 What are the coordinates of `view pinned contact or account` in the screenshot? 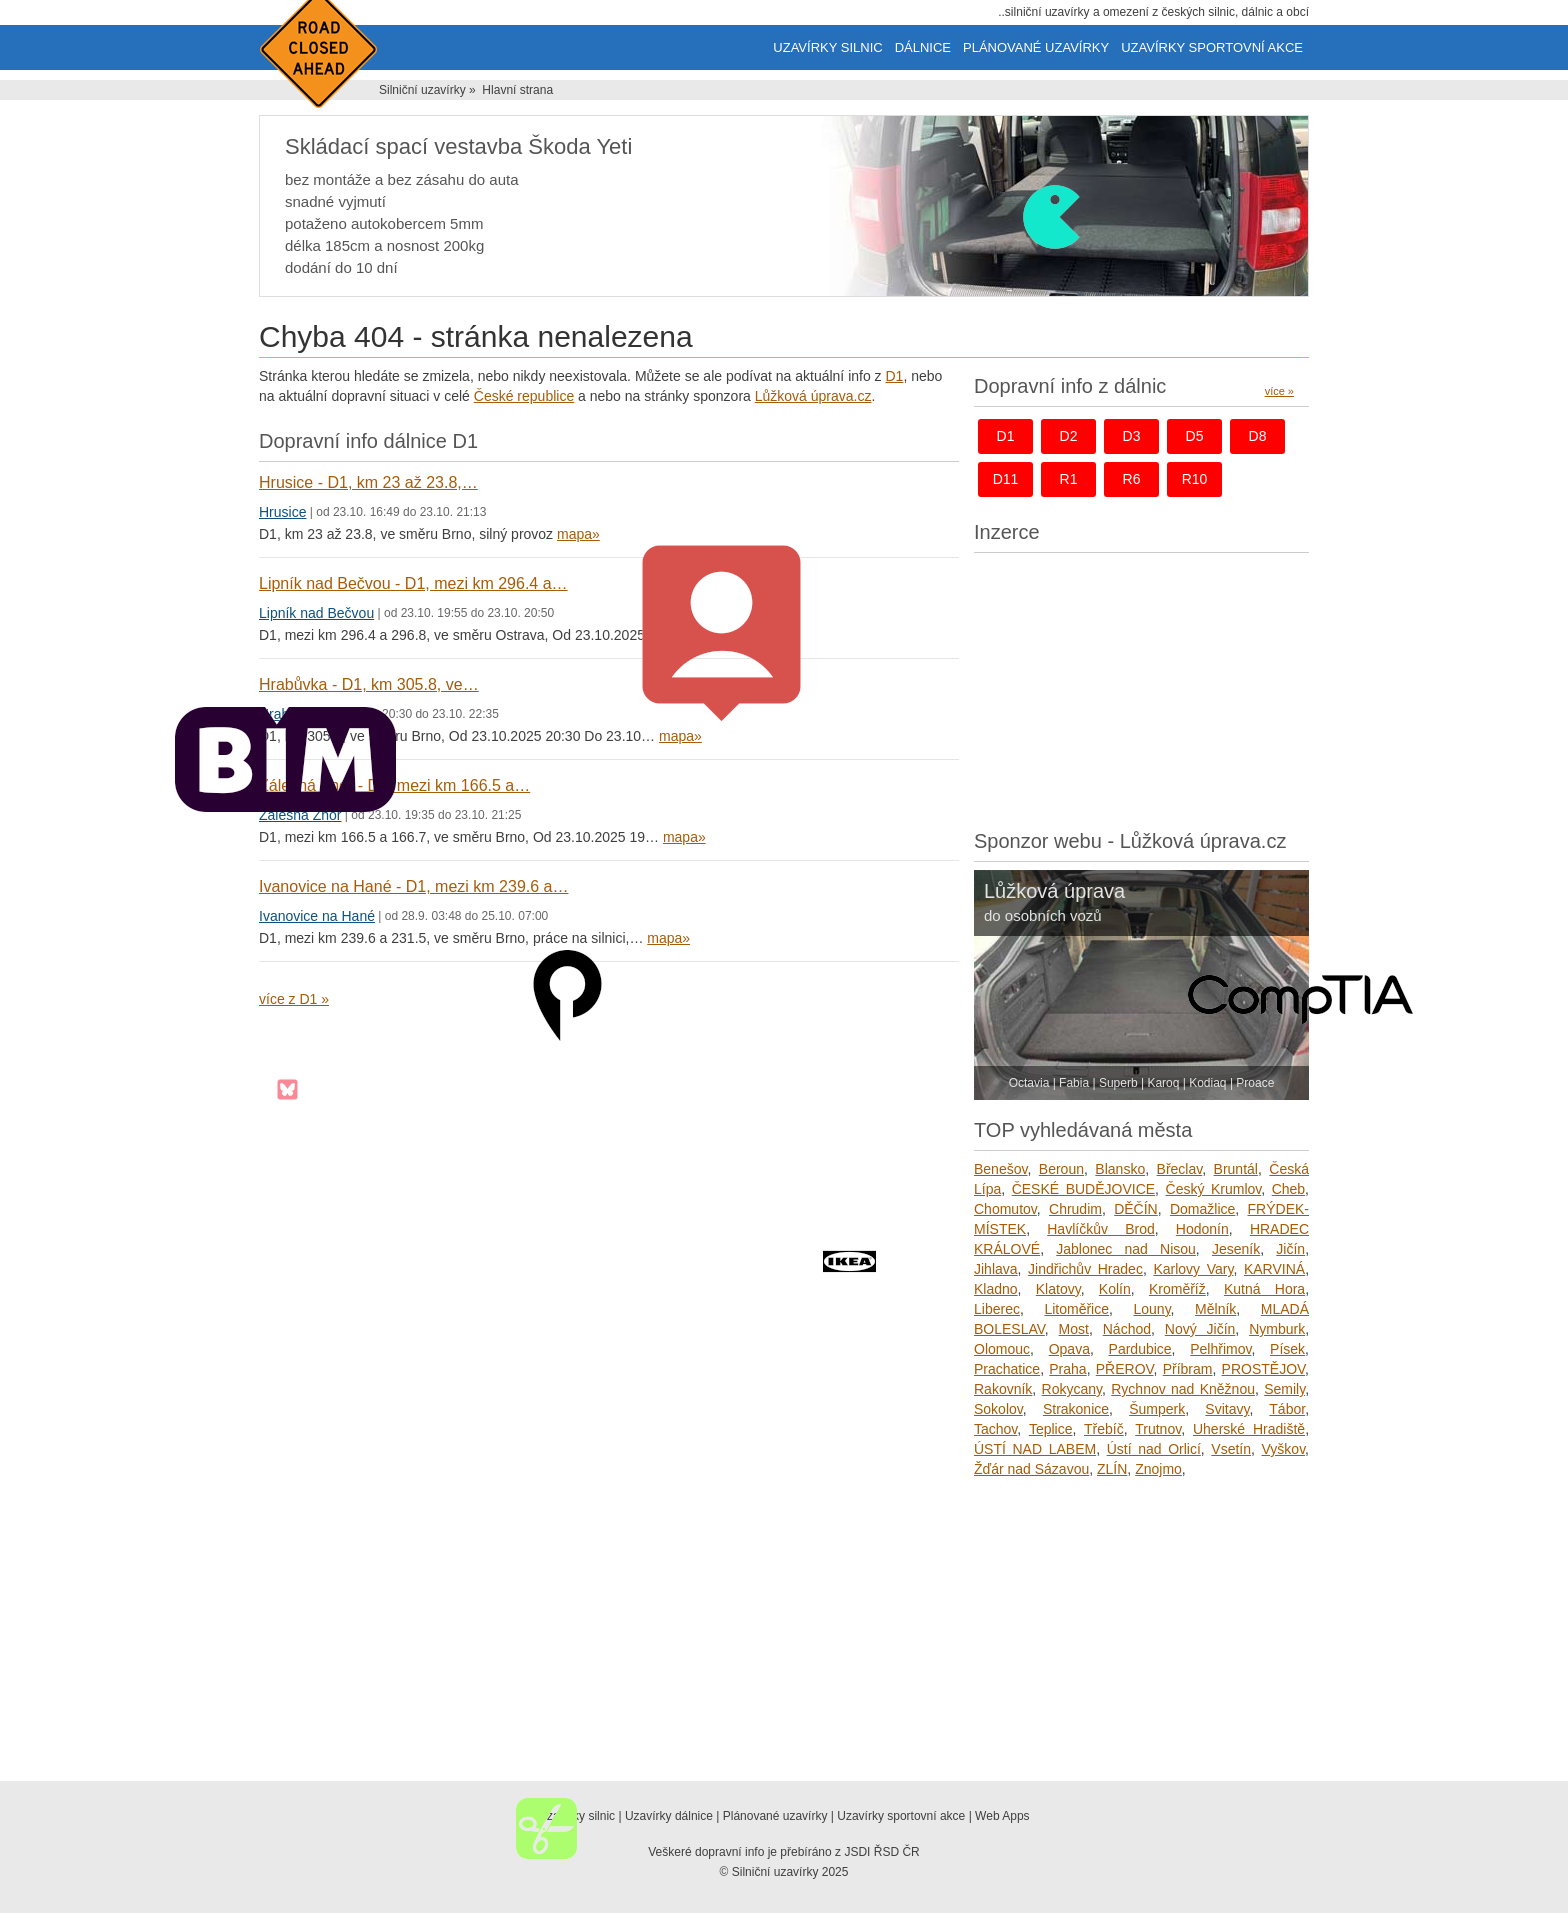 It's located at (721, 624).